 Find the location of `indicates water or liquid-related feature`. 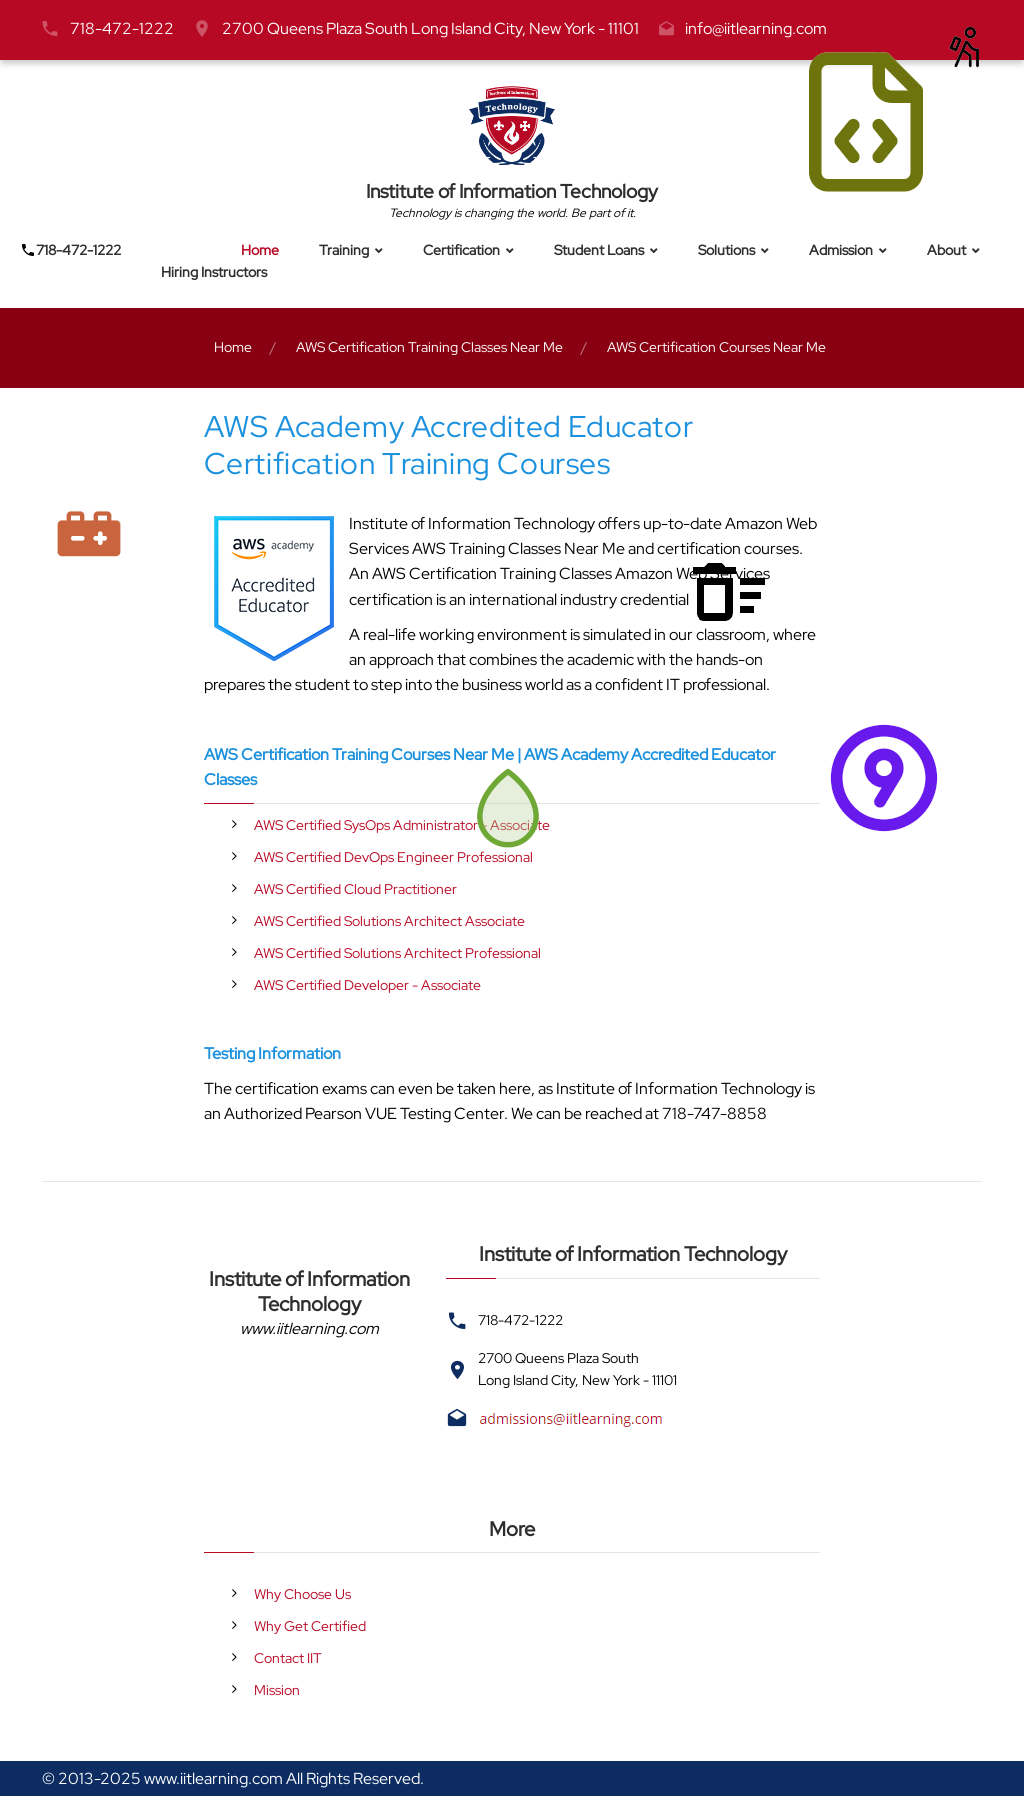

indicates water or liquid-related feature is located at coordinates (508, 811).